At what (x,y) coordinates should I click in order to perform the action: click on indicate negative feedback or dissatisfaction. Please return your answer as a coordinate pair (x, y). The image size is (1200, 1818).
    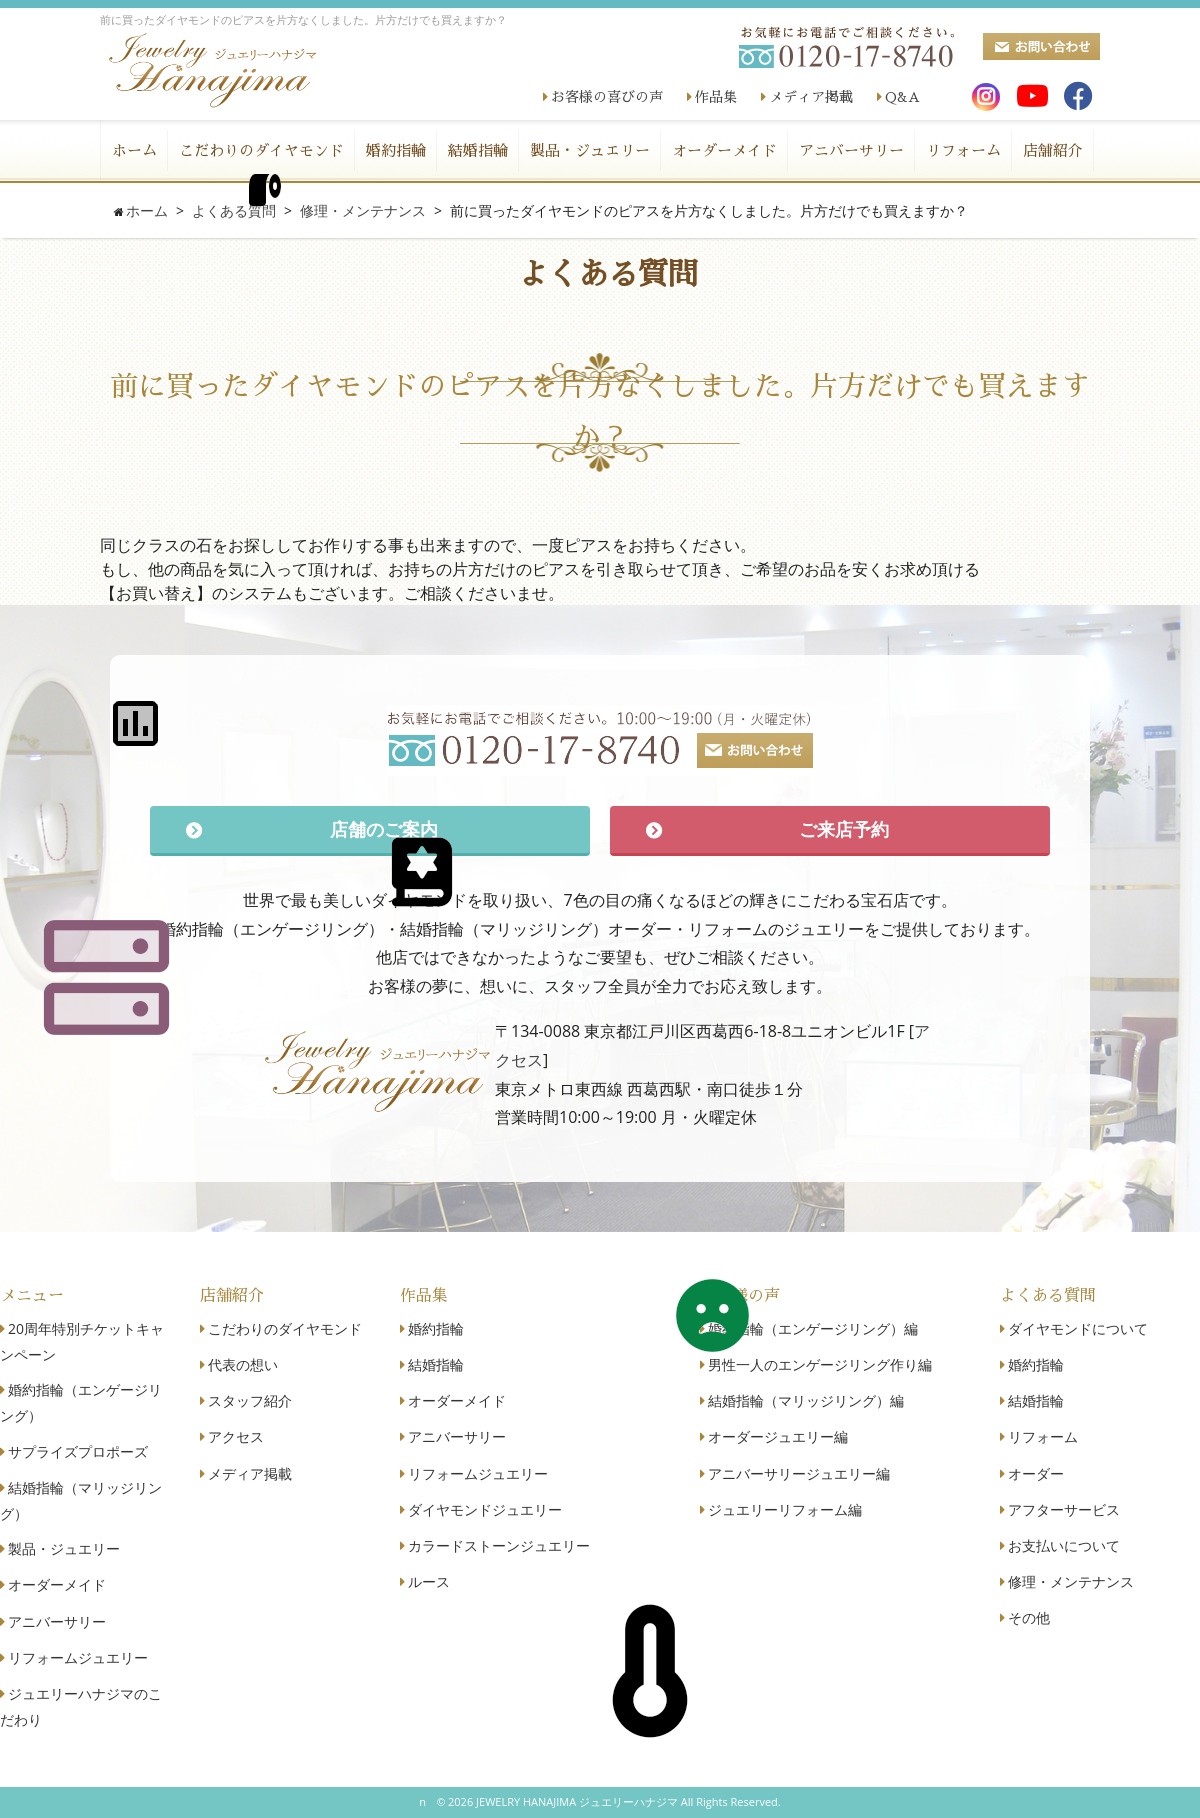
    Looking at the image, I should click on (712, 1315).